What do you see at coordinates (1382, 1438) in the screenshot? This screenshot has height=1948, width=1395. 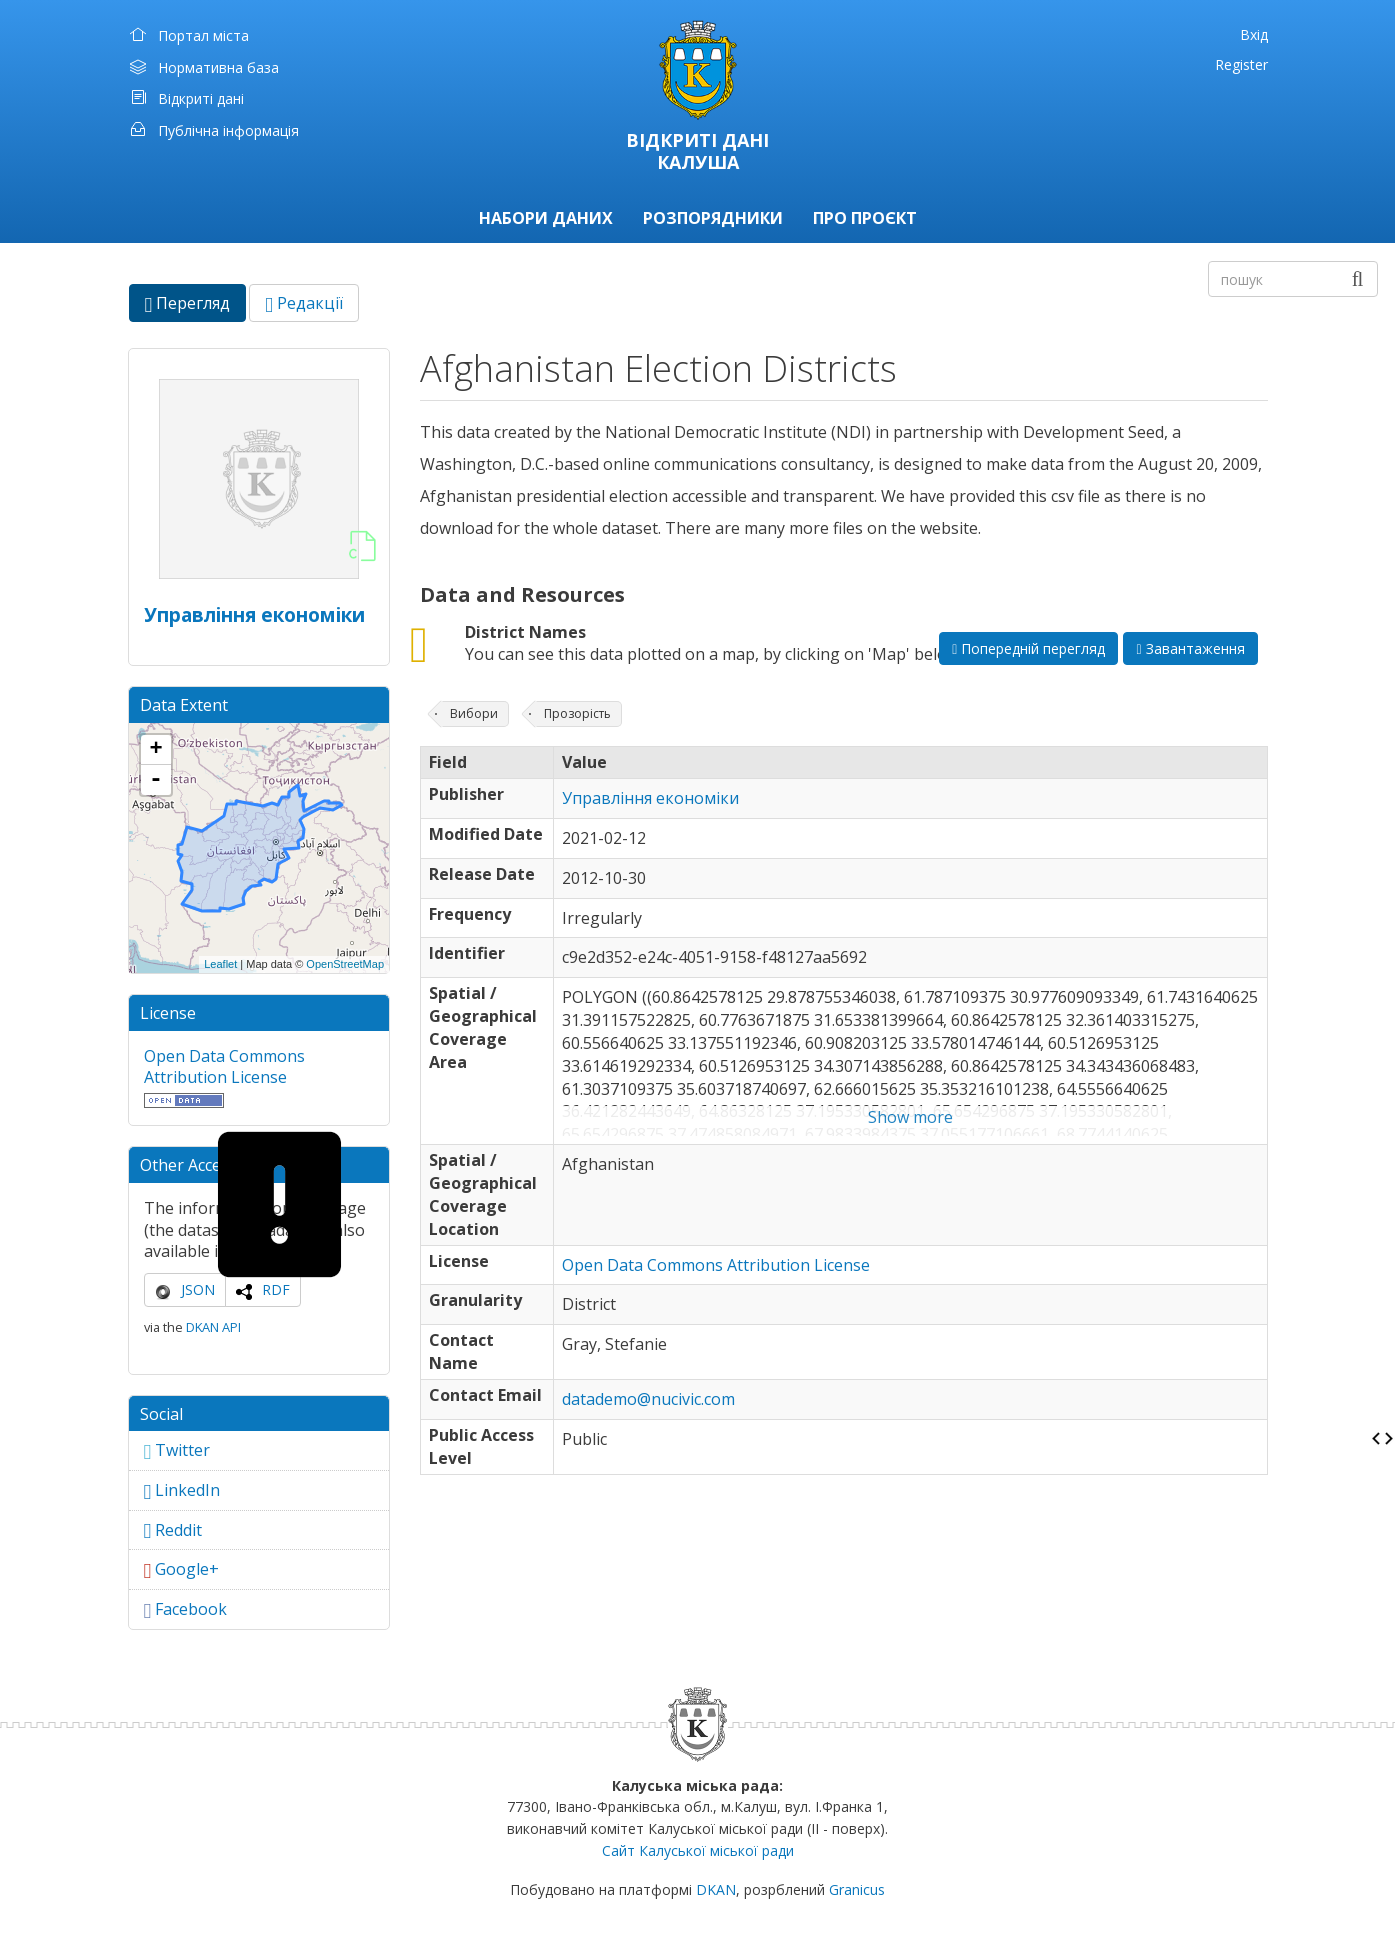 I see `view or edit source code` at bounding box center [1382, 1438].